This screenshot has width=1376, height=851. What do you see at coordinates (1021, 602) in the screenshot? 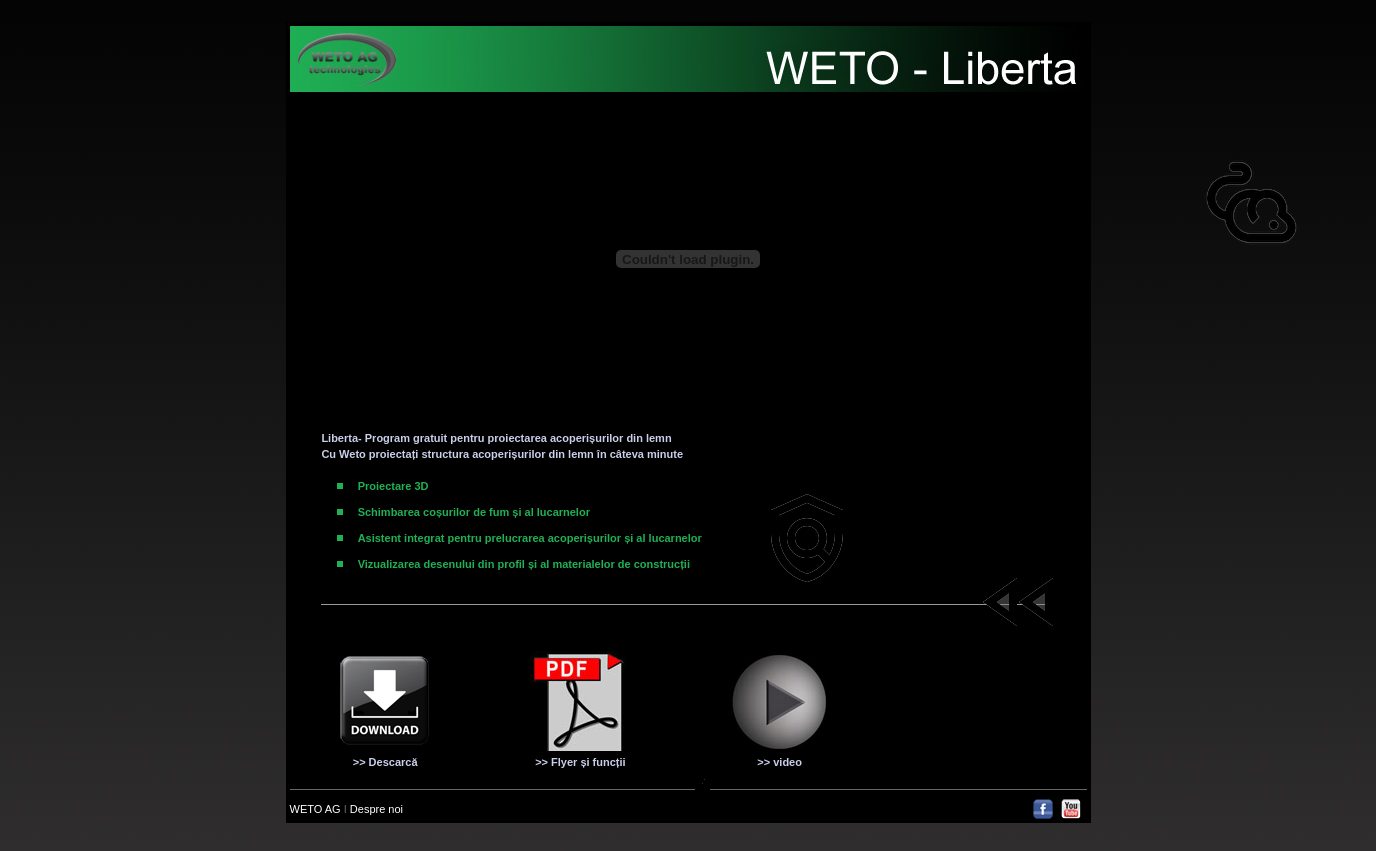
I see `rewind media playback` at bounding box center [1021, 602].